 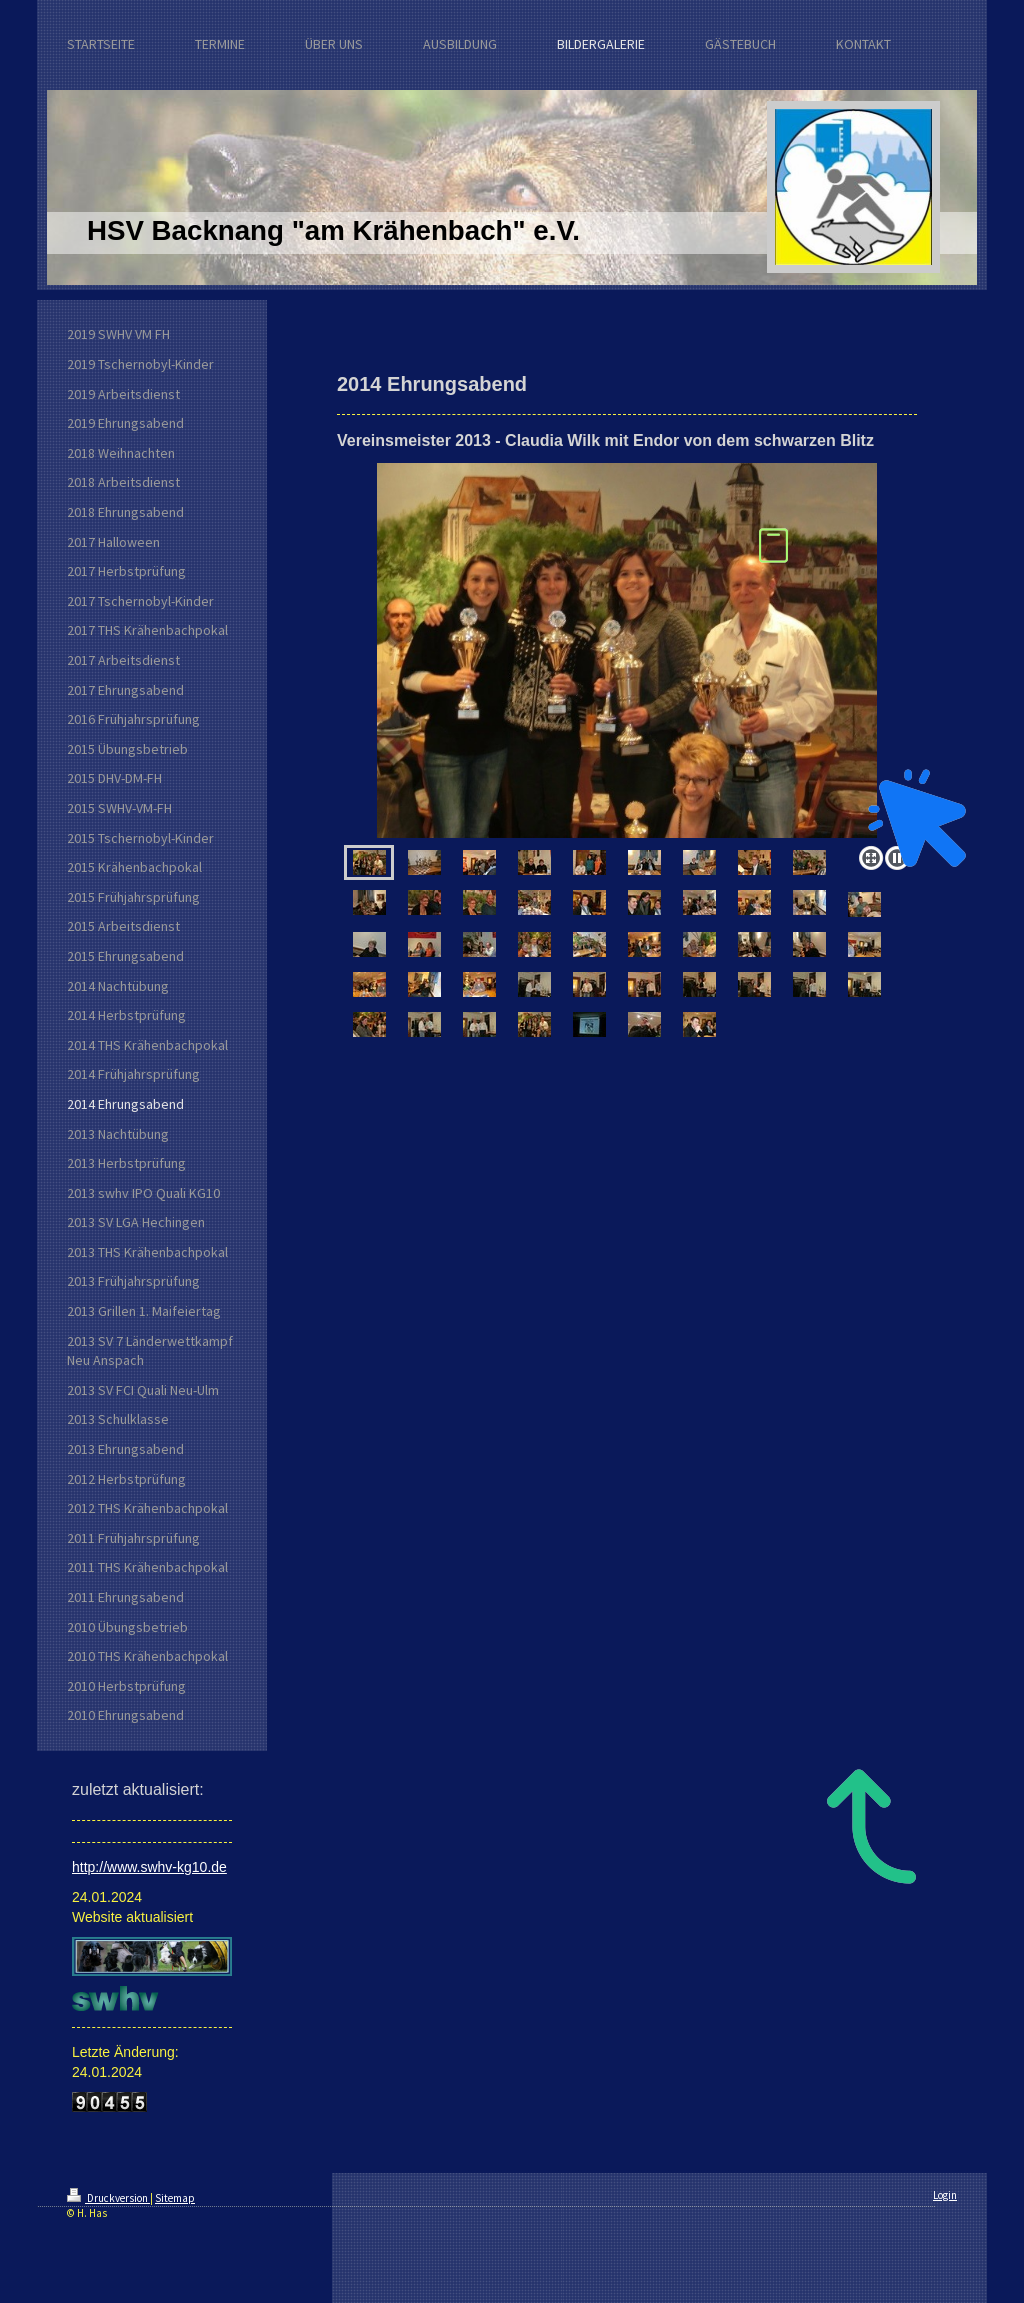 What do you see at coordinates (922, 823) in the screenshot?
I see `click or tap to interact` at bounding box center [922, 823].